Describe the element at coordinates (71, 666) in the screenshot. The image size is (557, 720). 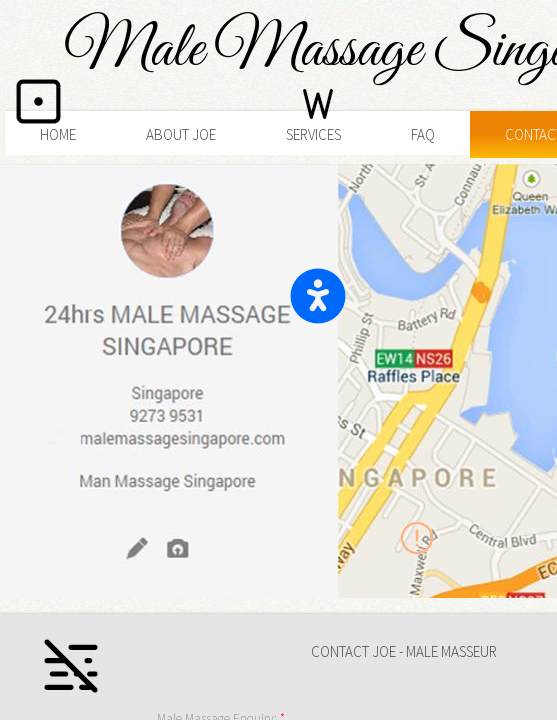
I see `disable mist or fog effect` at that location.